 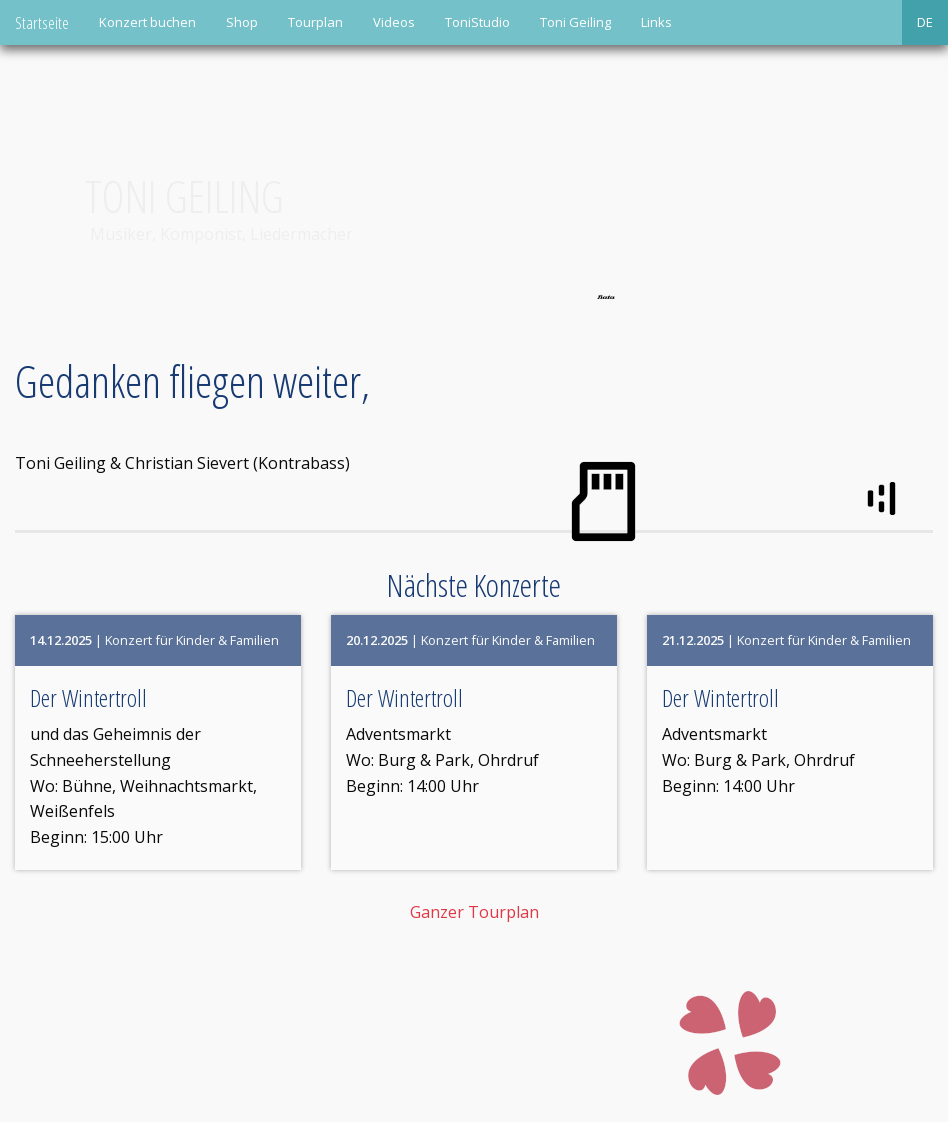 What do you see at coordinates (730, 1043) in the screenshot?
I see `4chan logo` at bounding box center [730, 1043].